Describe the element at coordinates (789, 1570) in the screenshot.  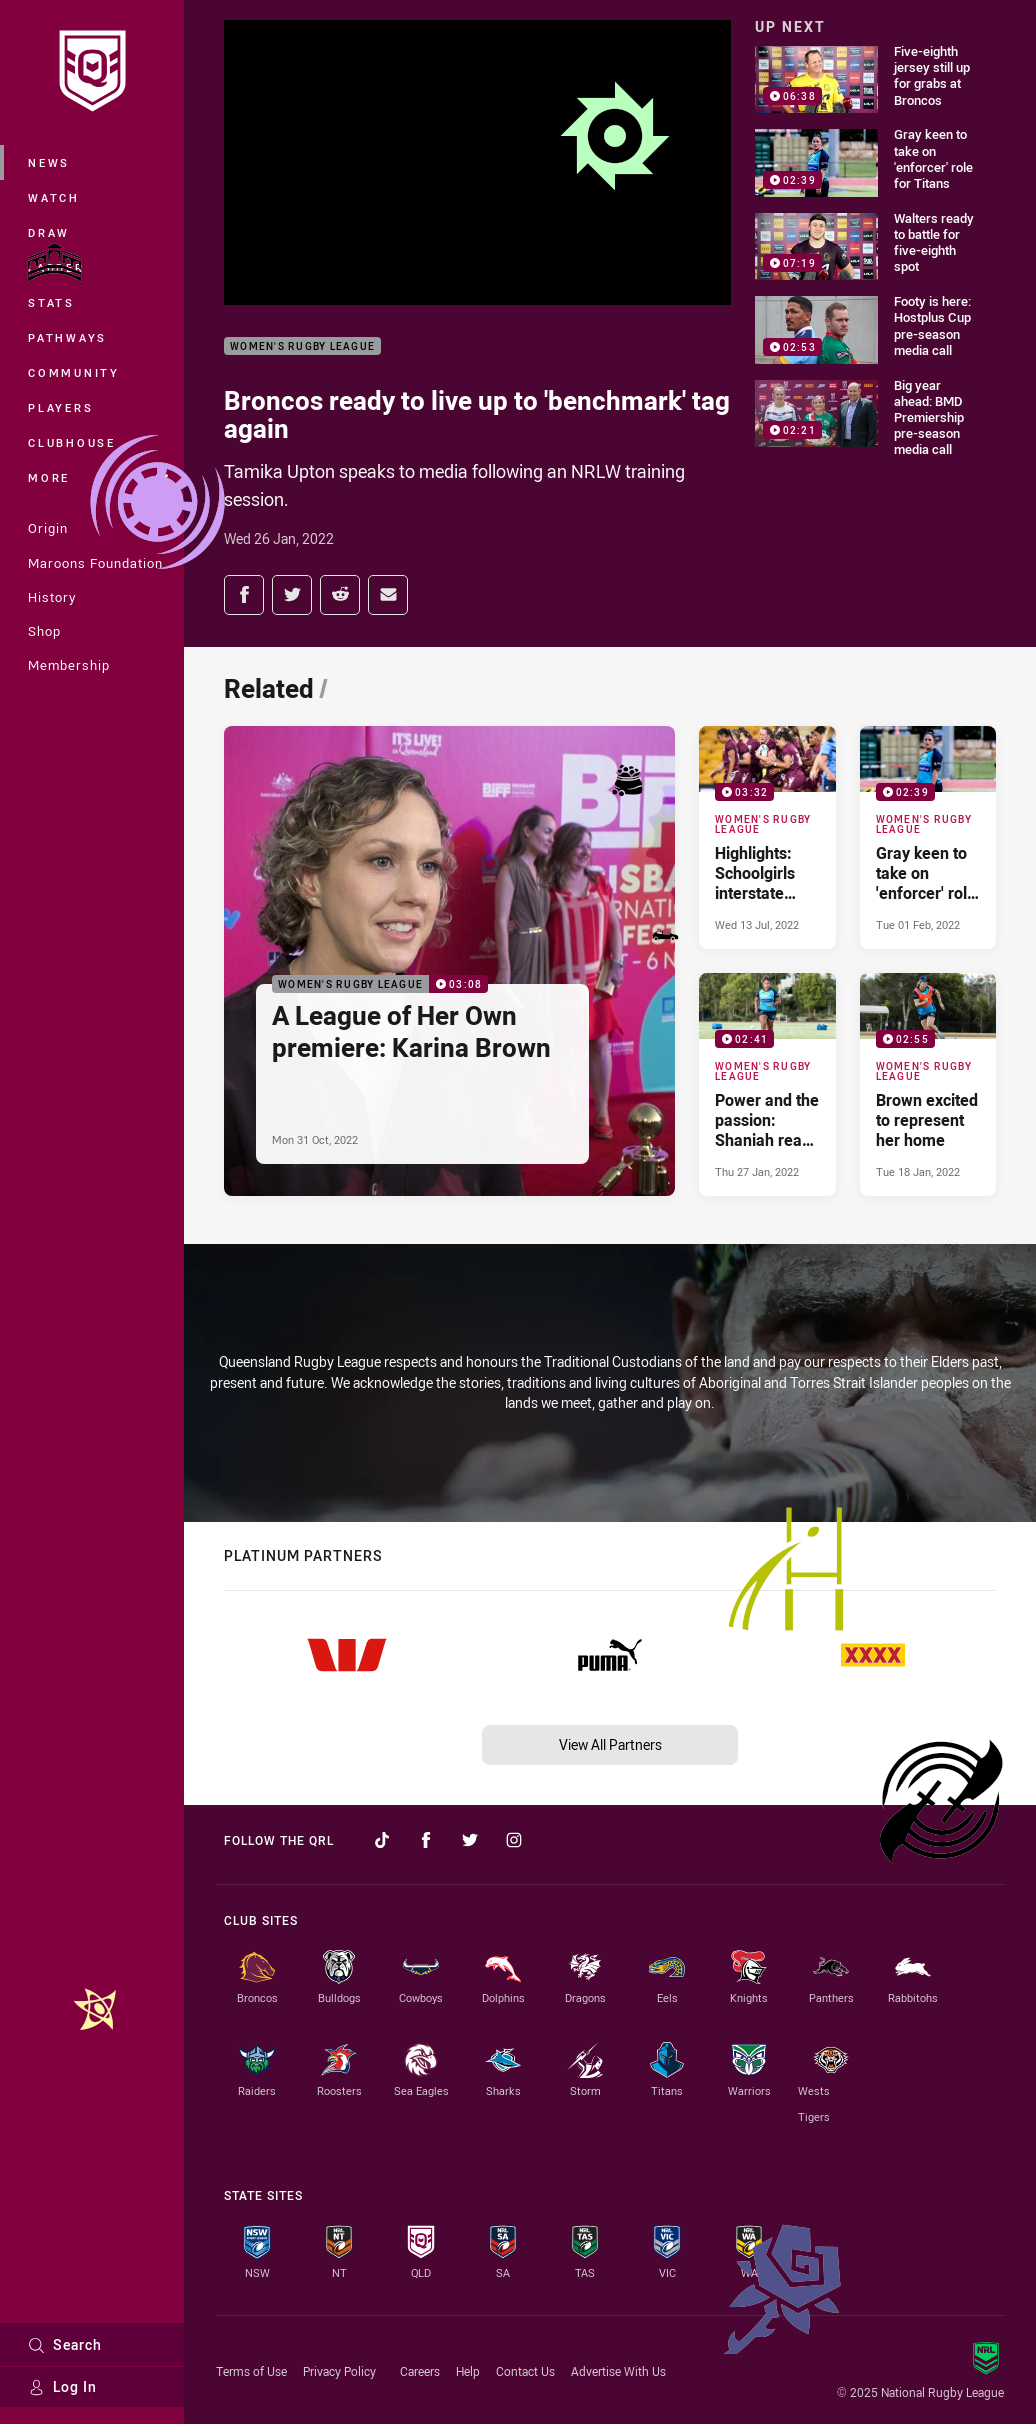
I see `indicates a successful rugby conversion kick` at that location.